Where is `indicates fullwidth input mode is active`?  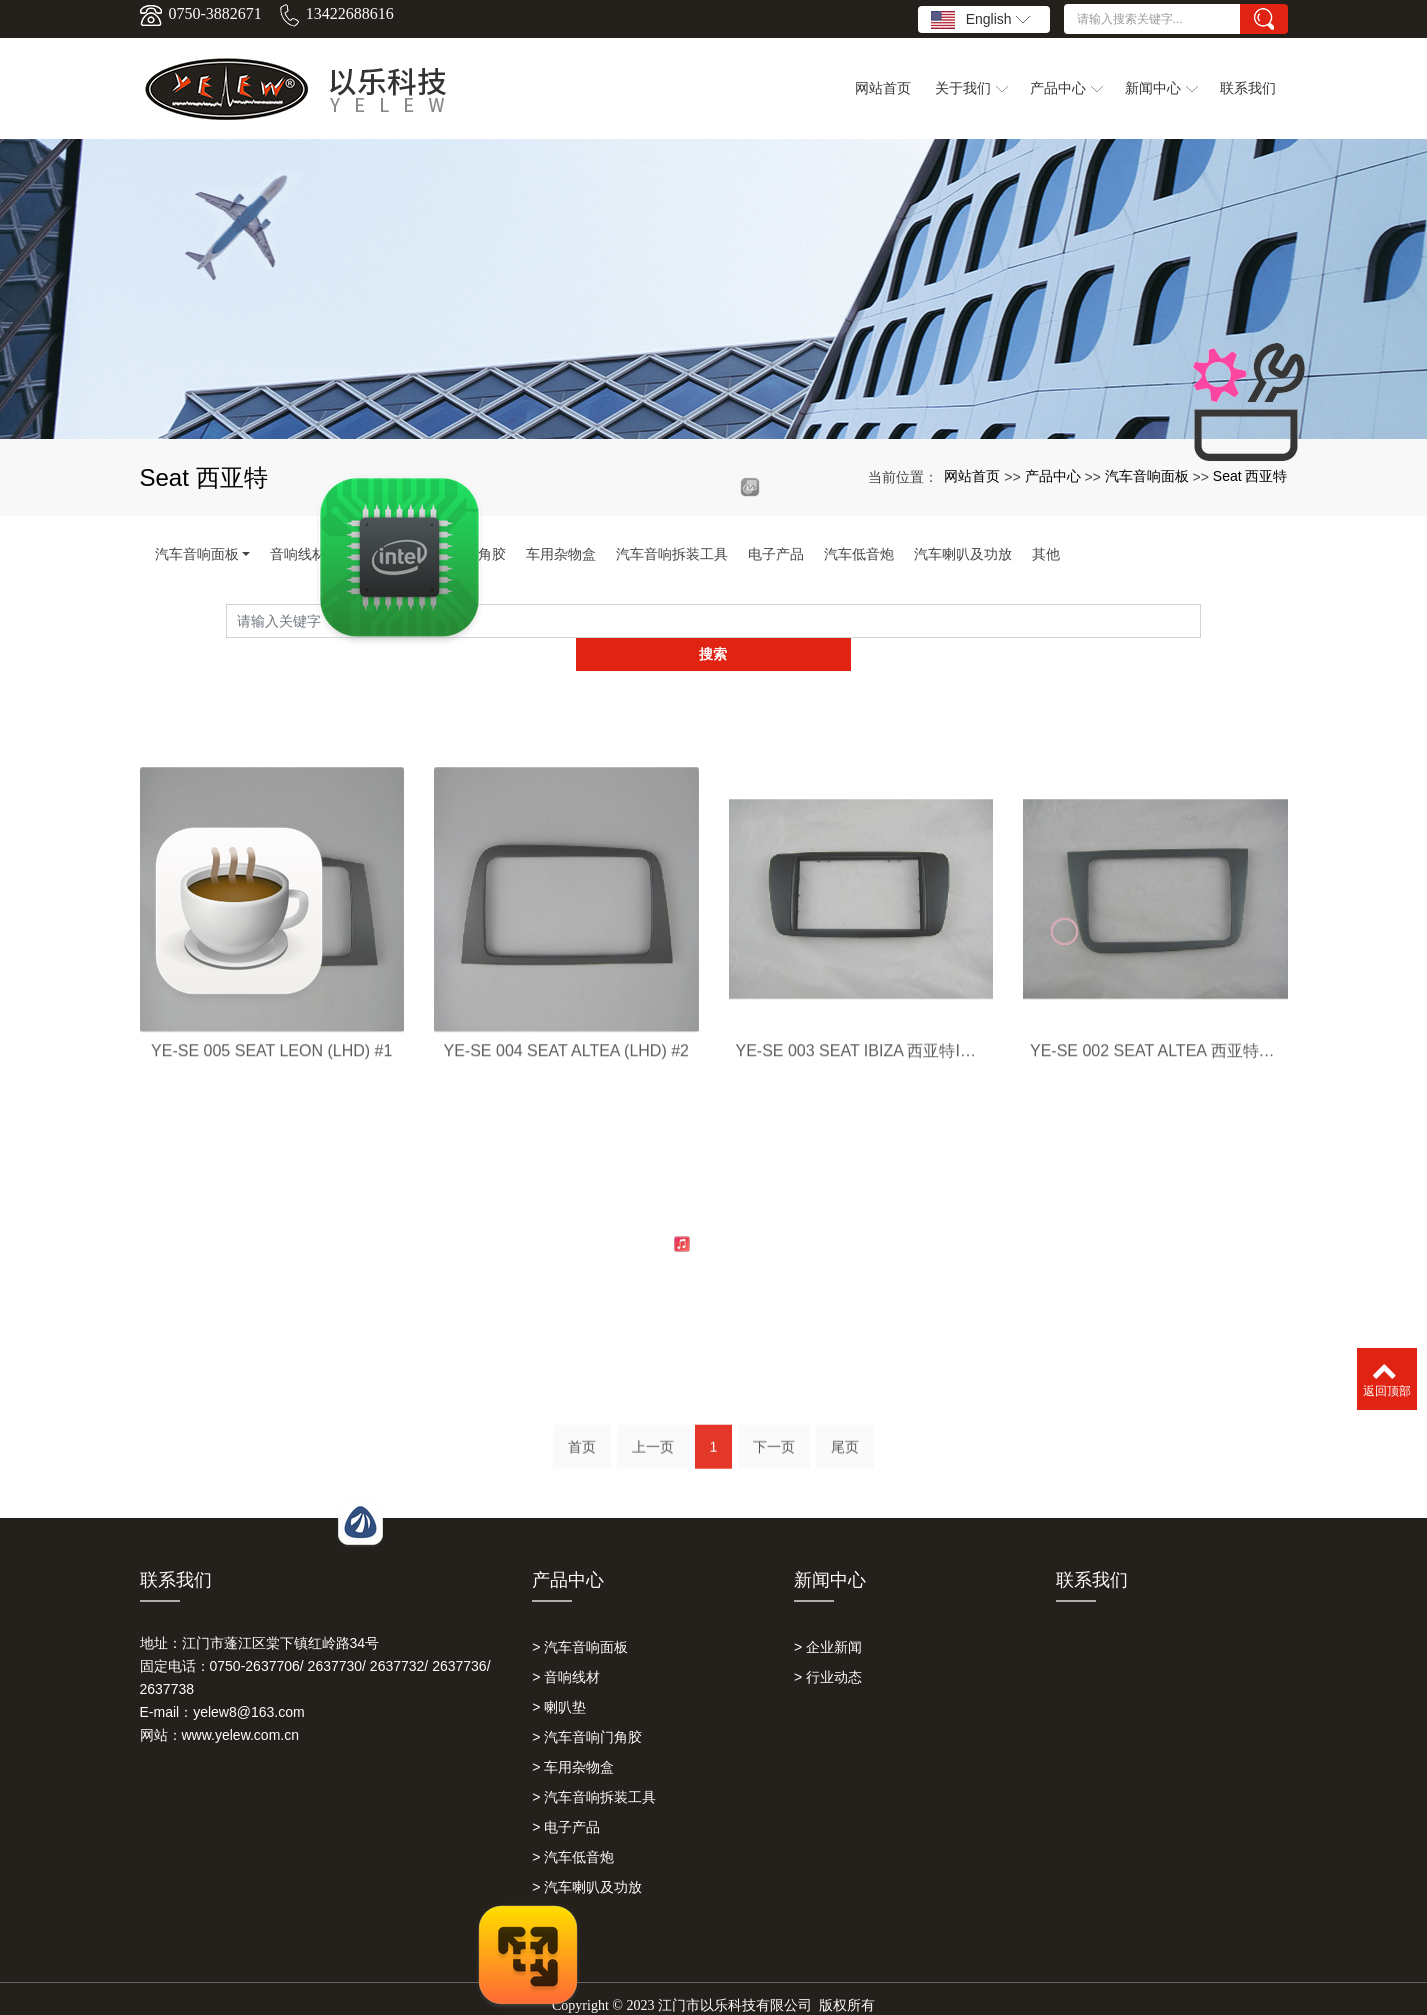
indicates fullwidth input mode is active is located at coordinates (1064, 931).